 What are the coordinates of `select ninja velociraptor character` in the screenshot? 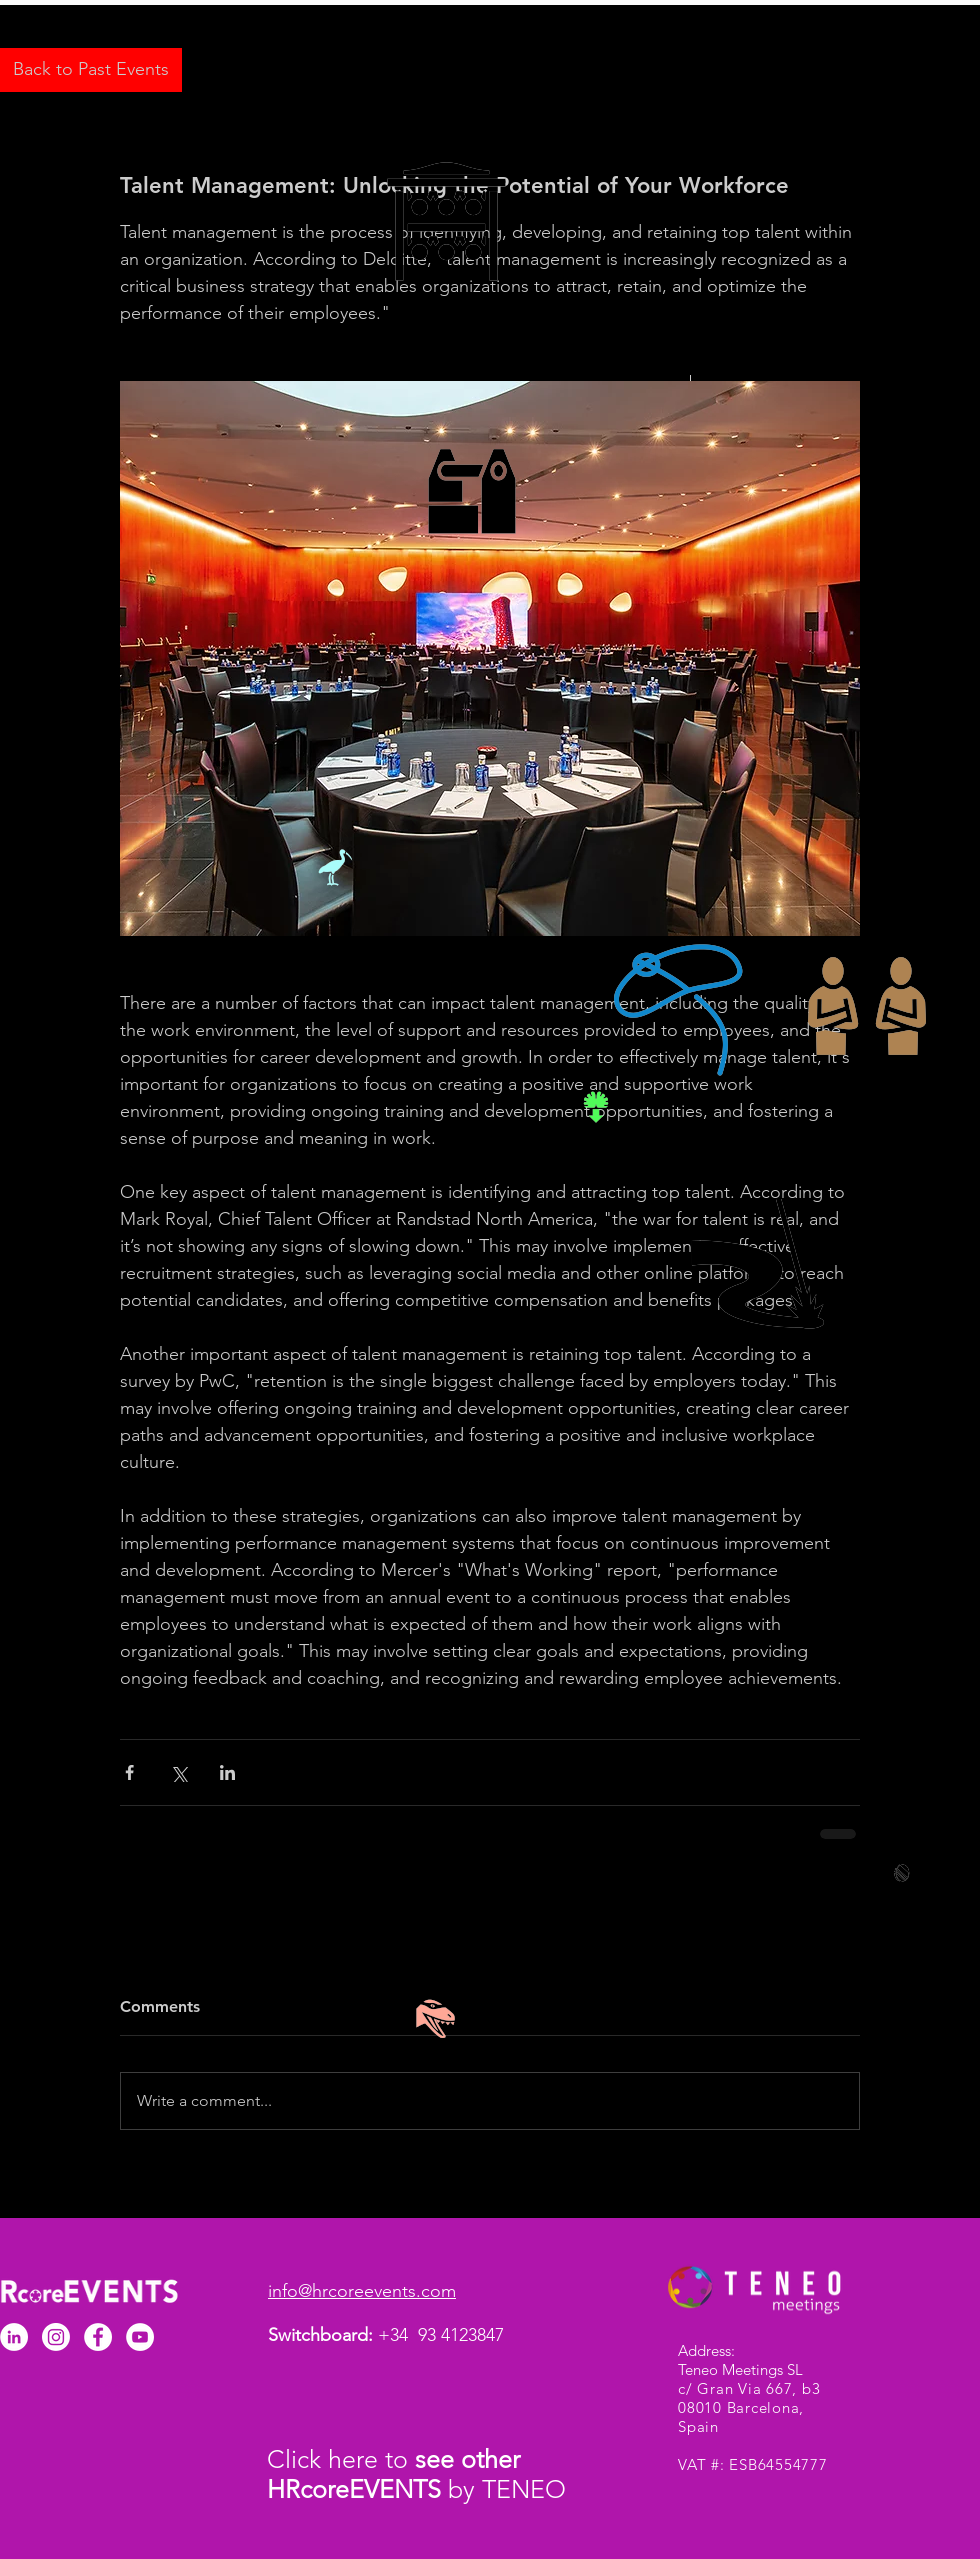 It's located at (436, 2019).